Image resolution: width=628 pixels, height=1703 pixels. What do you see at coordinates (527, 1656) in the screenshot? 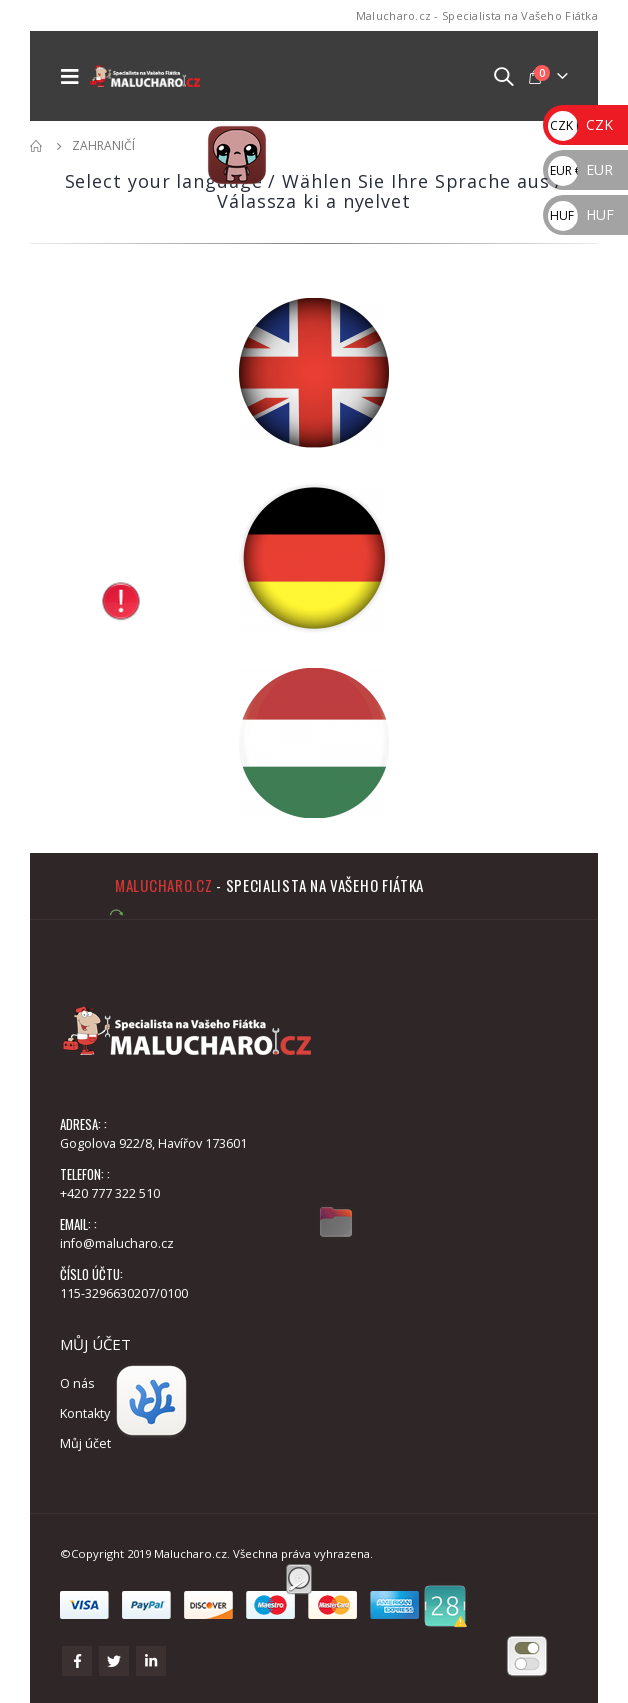
I see `open gnome tweaks settings` at bounding box center [527, 1656].